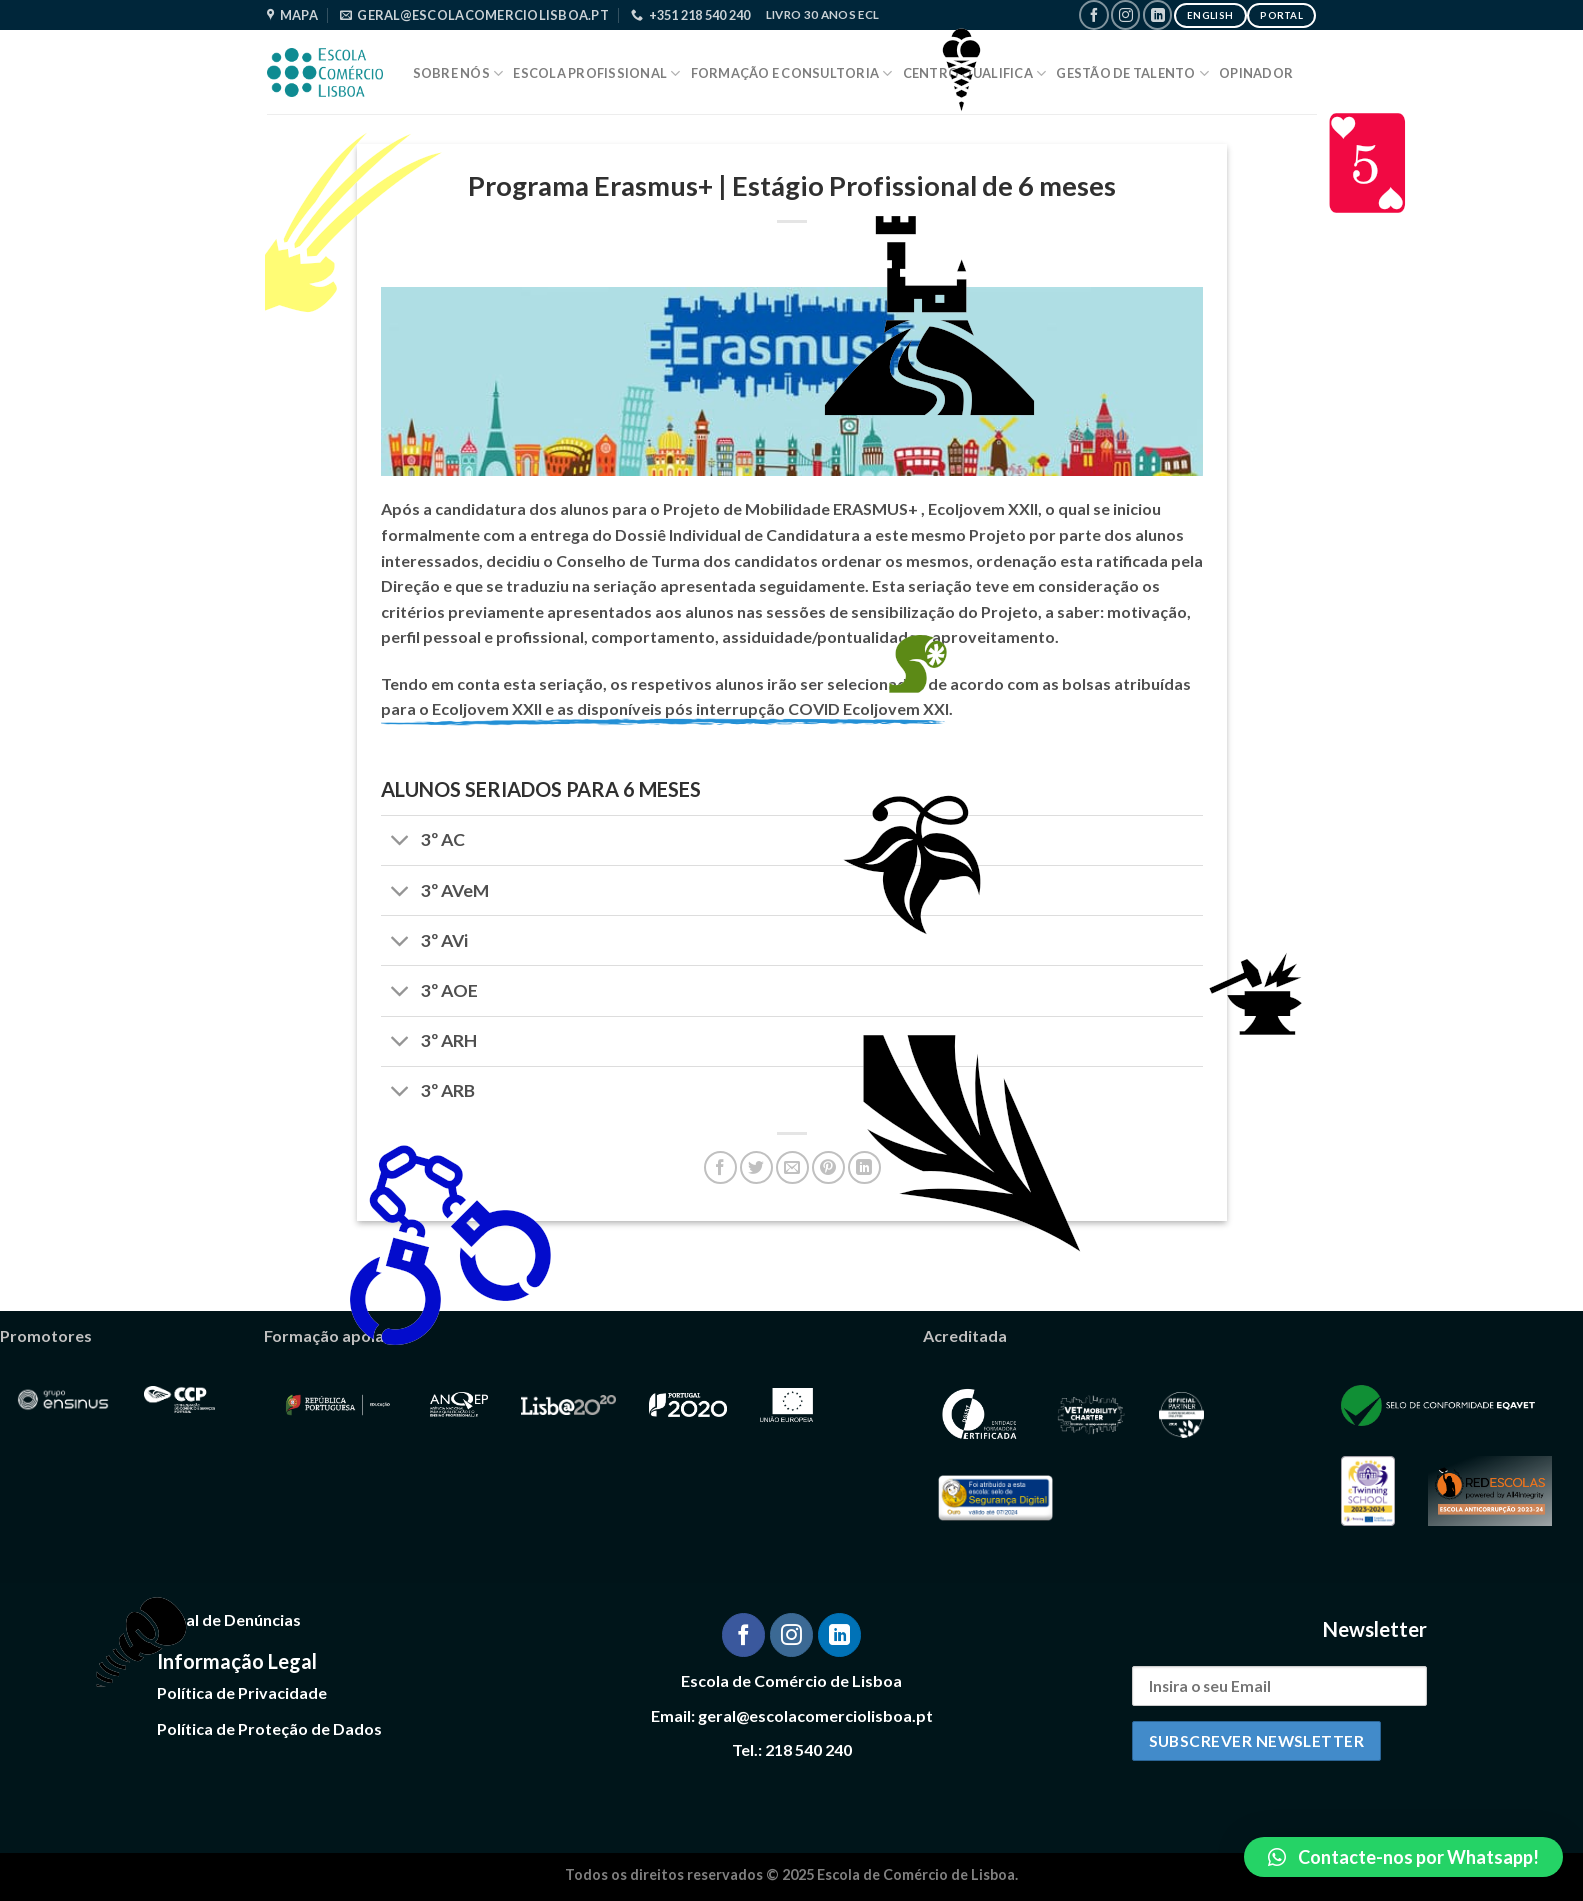 This screenshot has width=1583, height=1901. I want to click on spring-loaded boxing glove or punch gag, so click(141, 1642).